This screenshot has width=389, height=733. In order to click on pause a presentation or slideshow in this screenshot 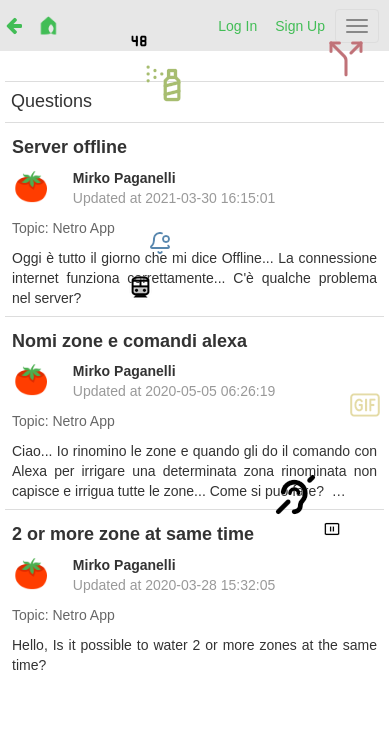, I will do `click(332, 529)`.